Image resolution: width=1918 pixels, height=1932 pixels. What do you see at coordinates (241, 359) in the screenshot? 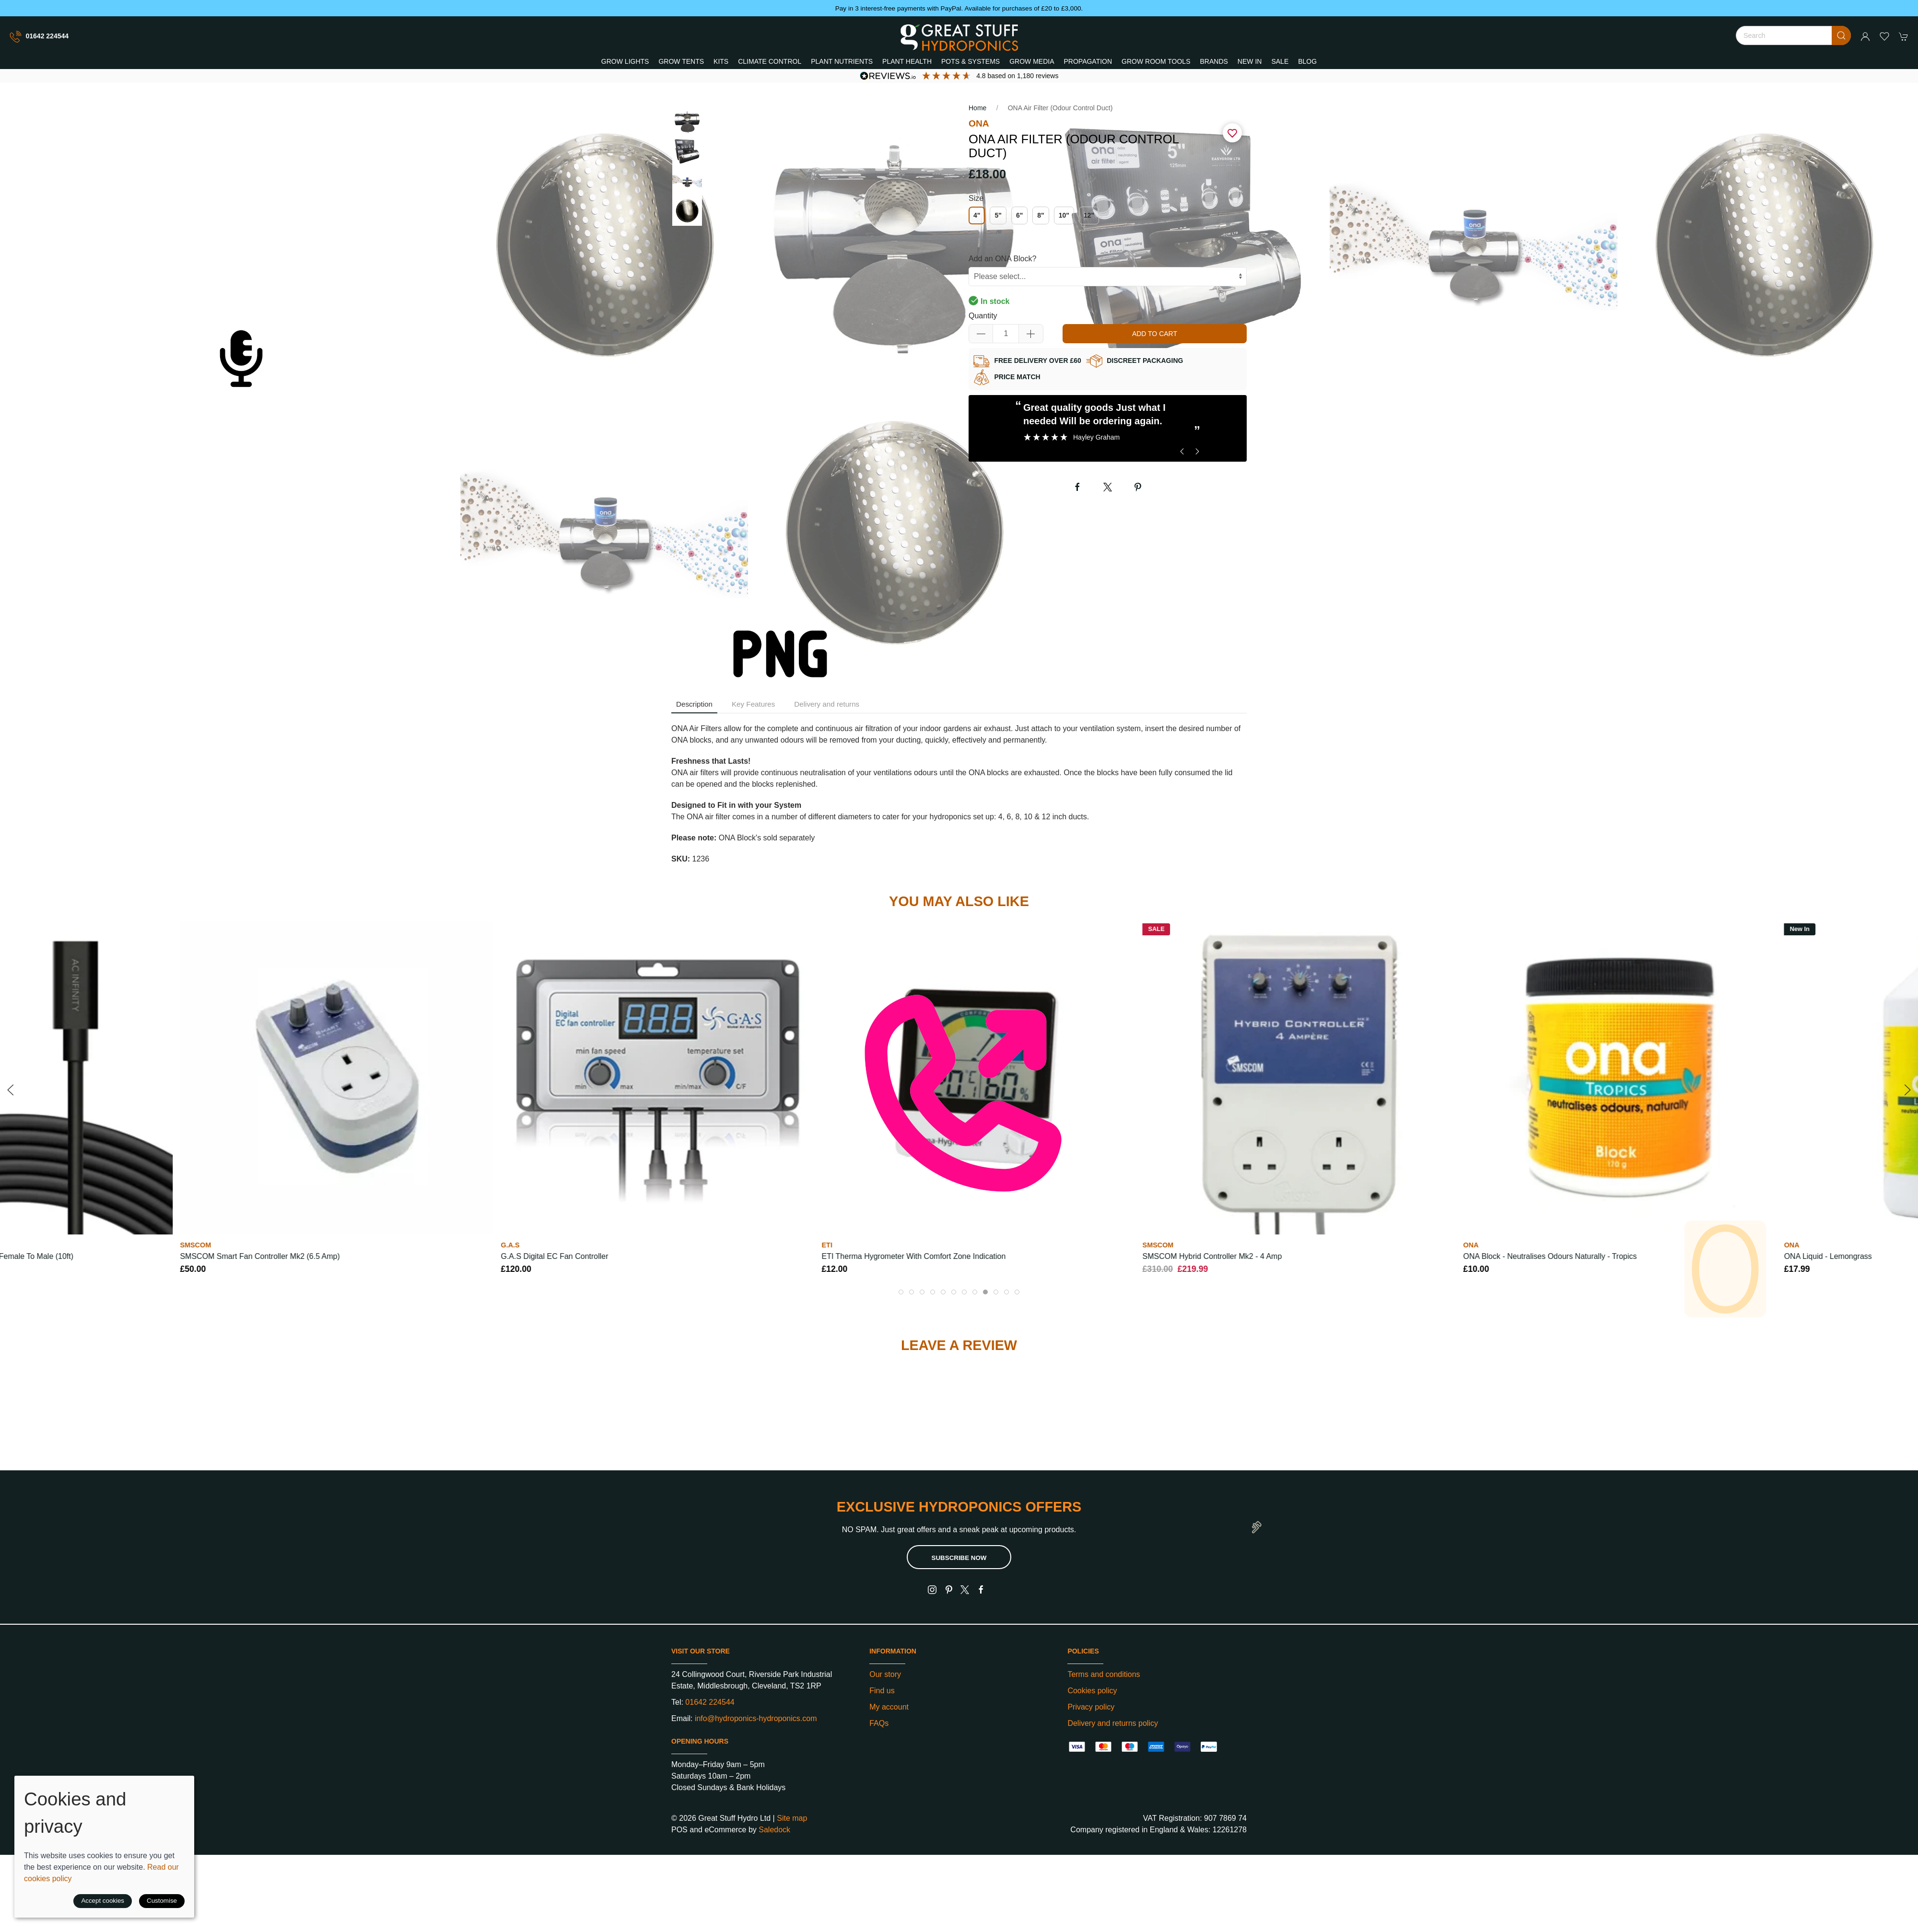
I see `tap to record audio or voice message` at bounding box center [241, 359].